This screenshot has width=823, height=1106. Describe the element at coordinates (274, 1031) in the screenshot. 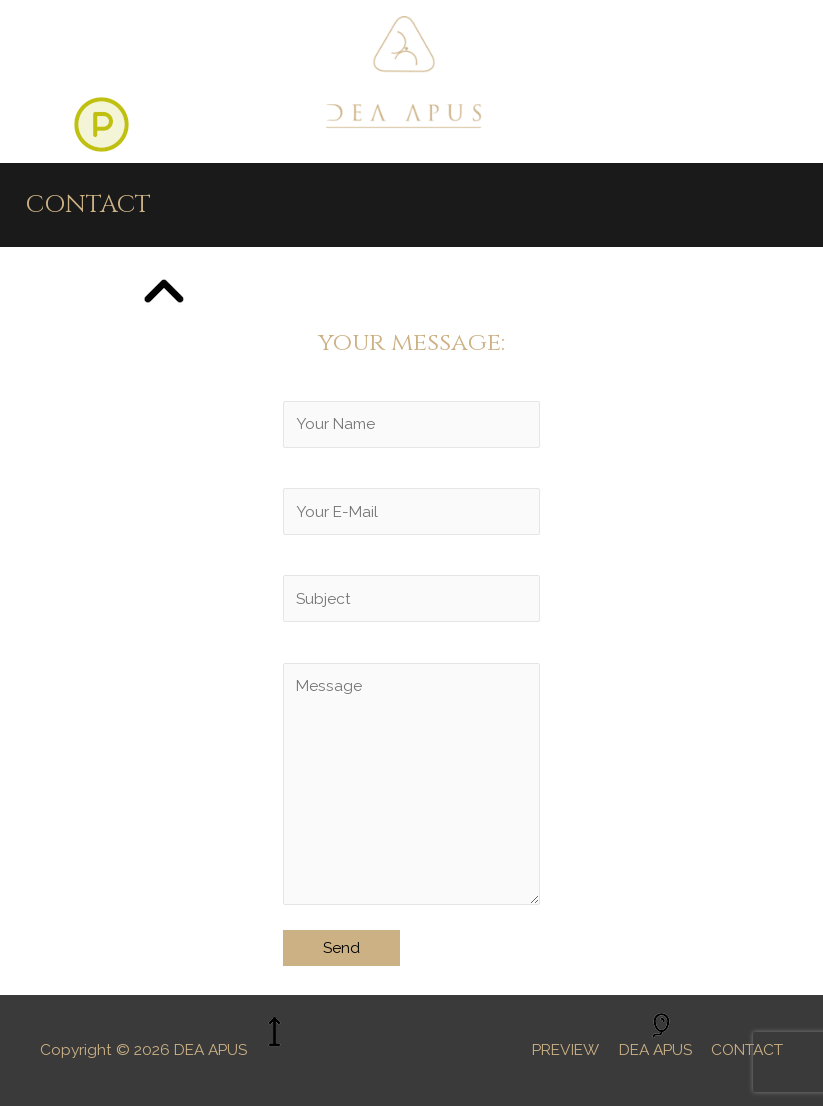

I see `move item to top of list` at that location.